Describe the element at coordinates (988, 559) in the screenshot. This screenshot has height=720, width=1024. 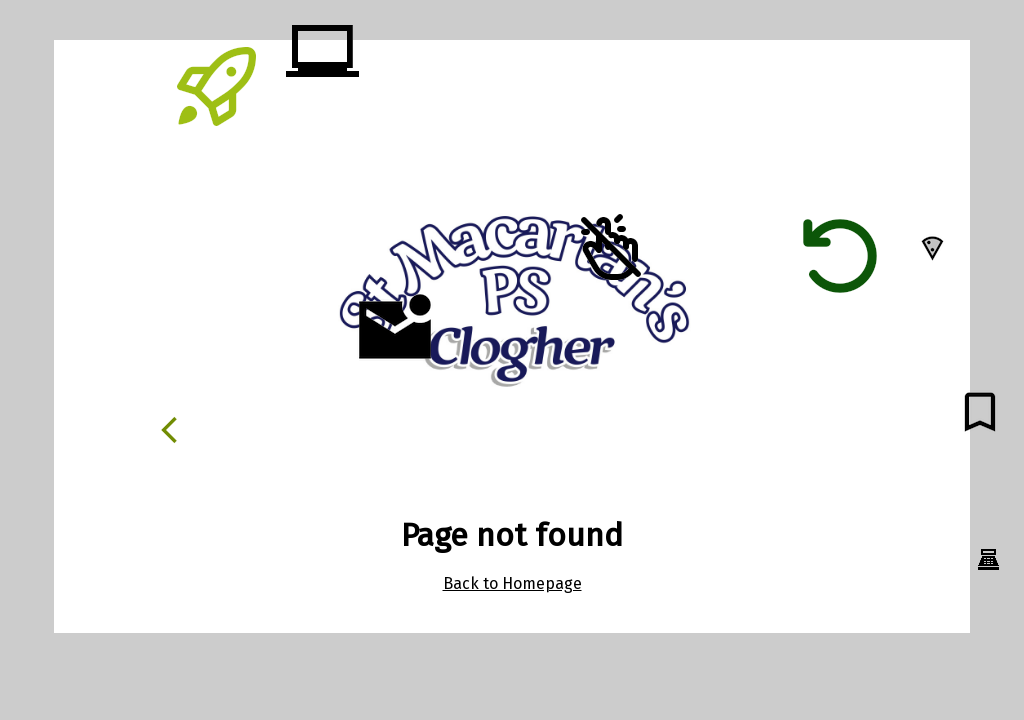
I see `access point of sale terminal` at that location.